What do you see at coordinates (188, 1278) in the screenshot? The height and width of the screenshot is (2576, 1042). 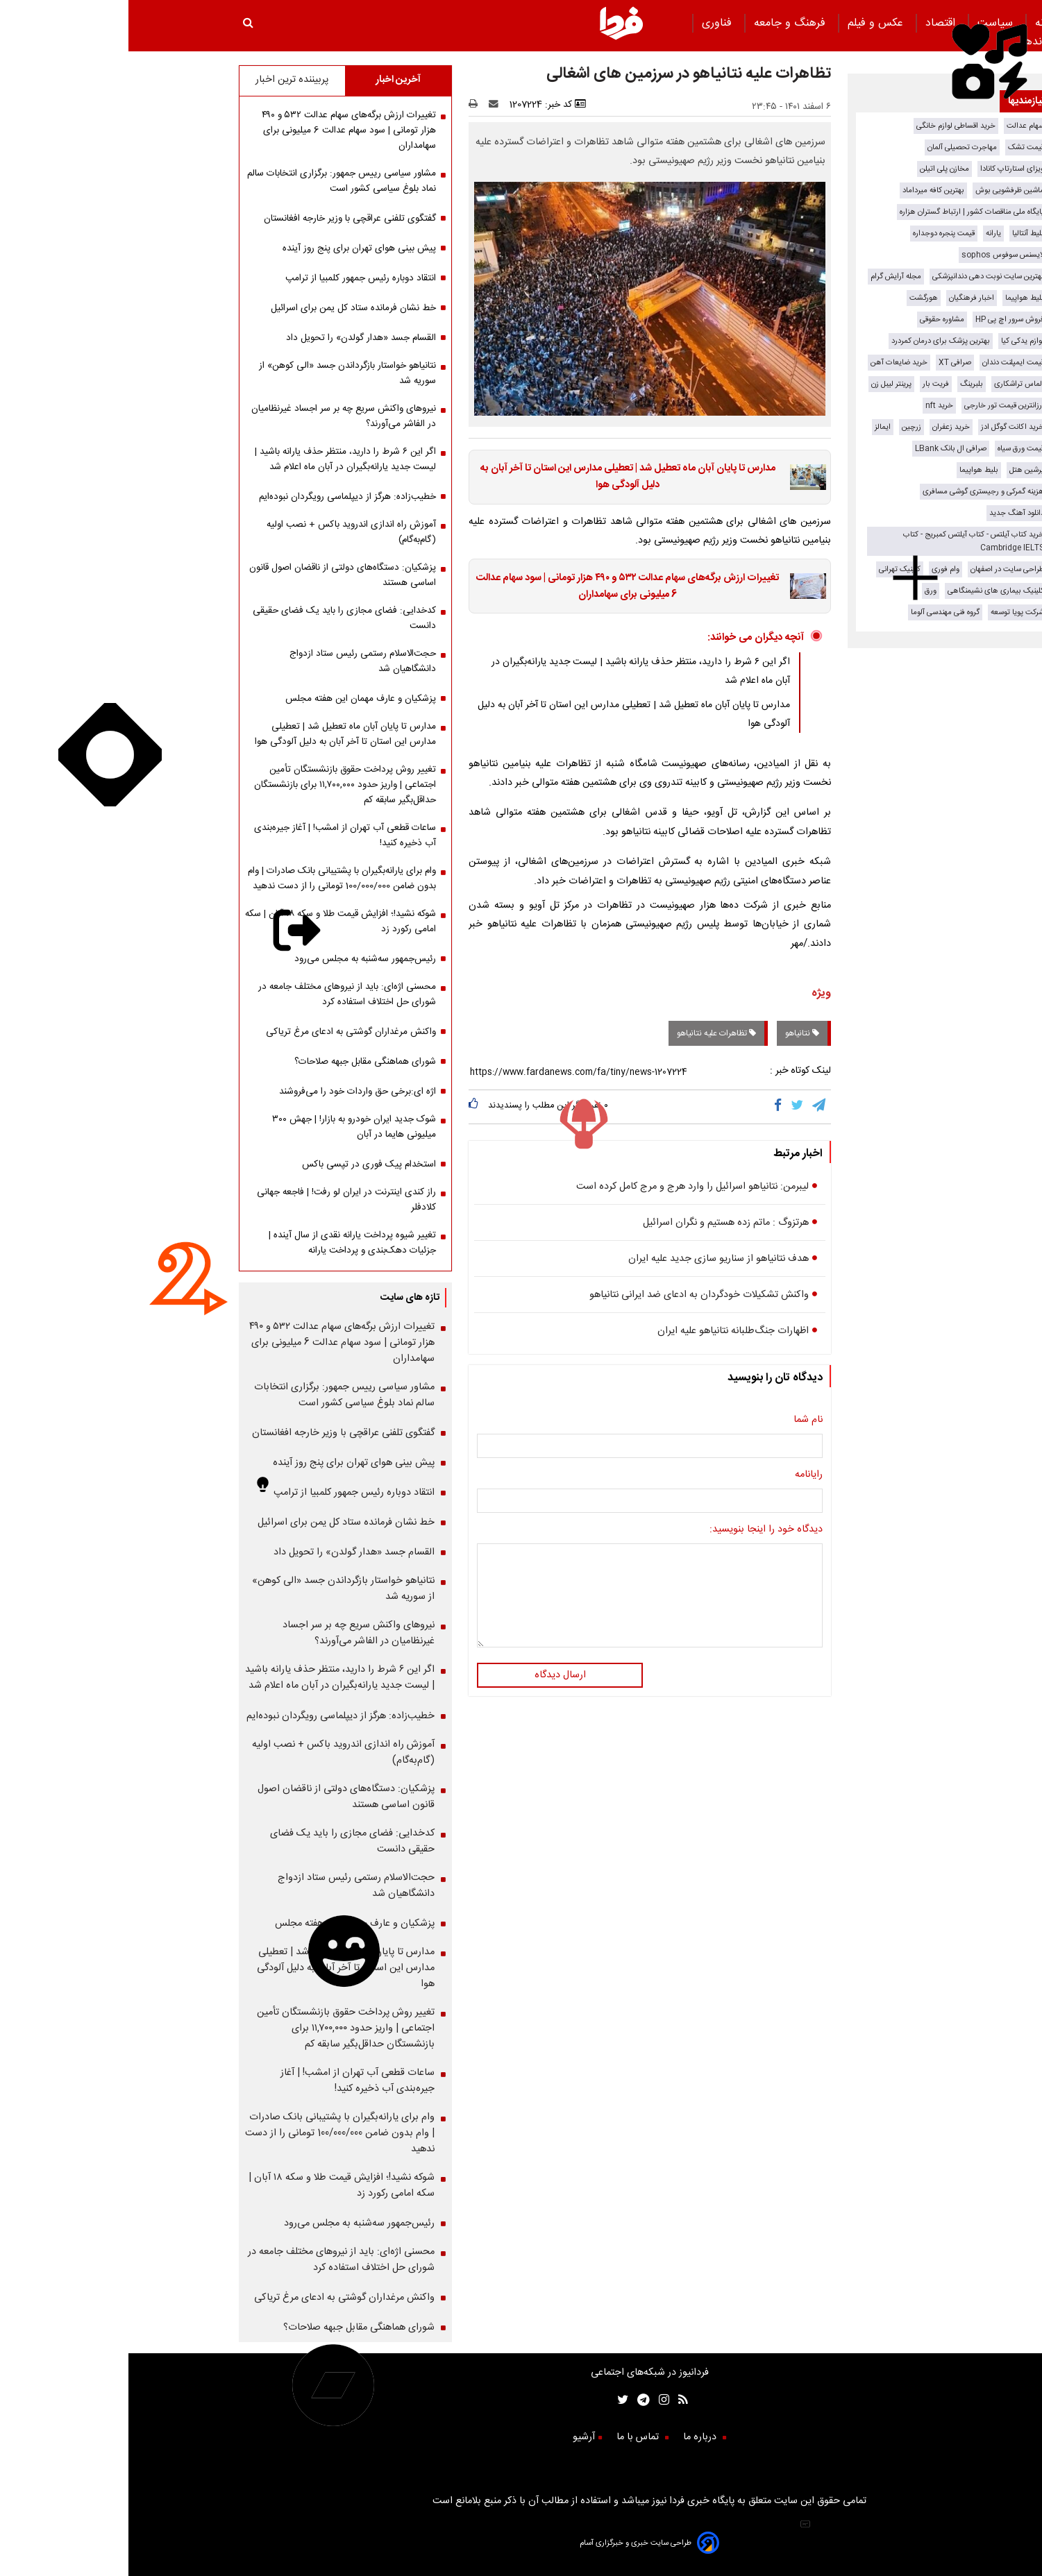 I see `draft2digital publishing platform logo` at bounding box center [188, 1278].